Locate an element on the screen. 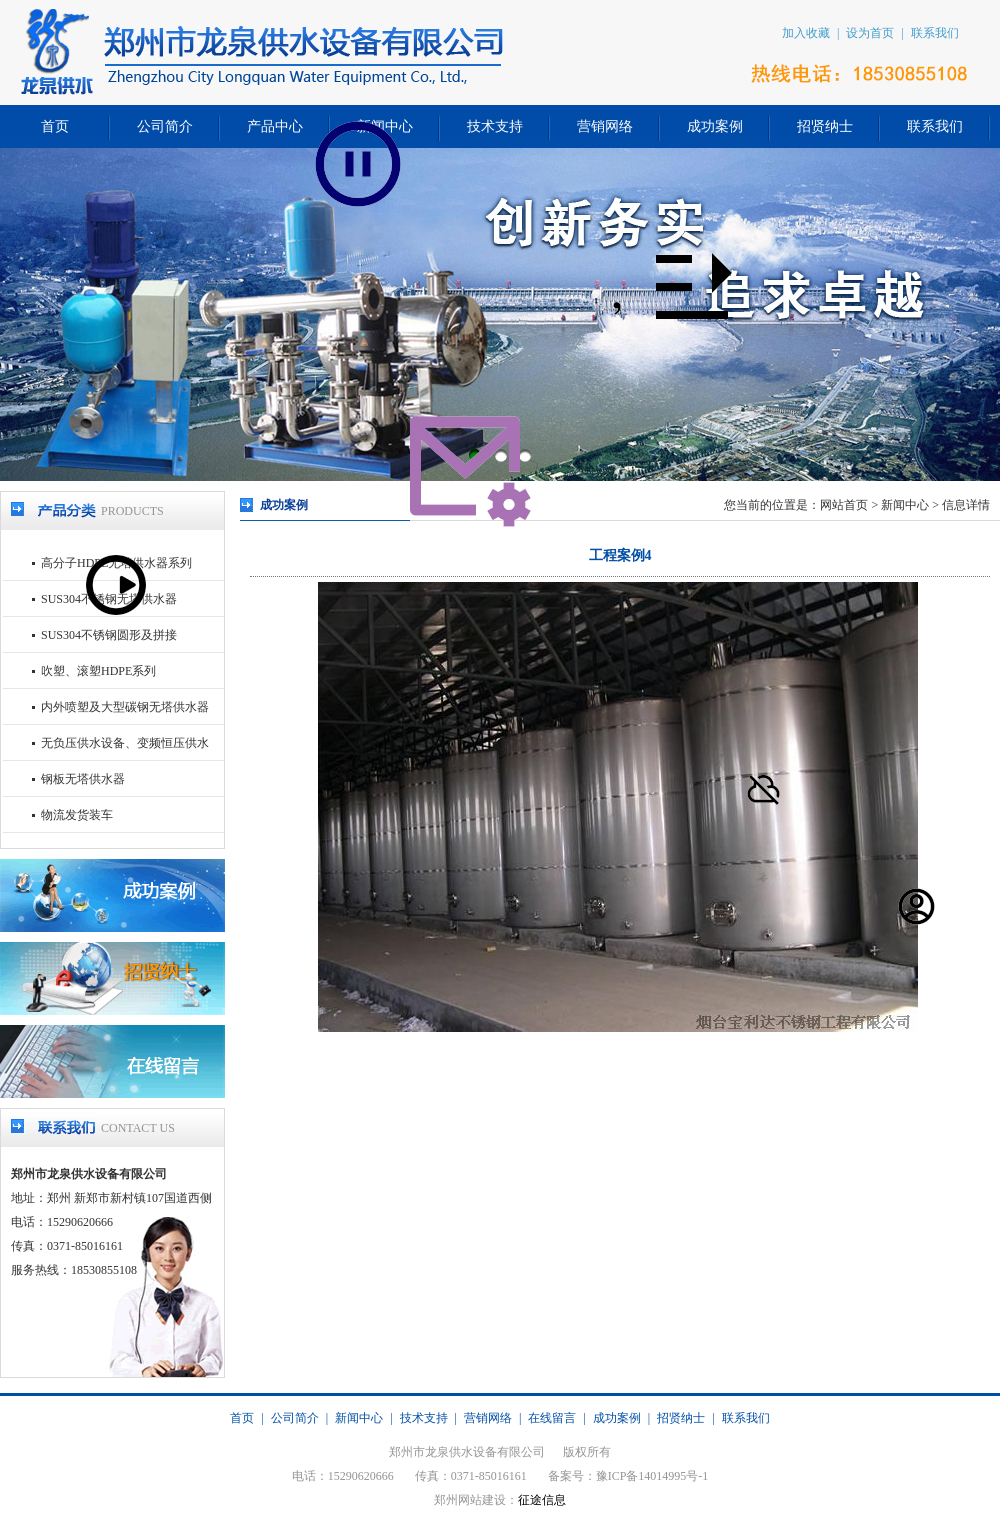  insert a closing quotation mark is located at coordinates (617, 308).